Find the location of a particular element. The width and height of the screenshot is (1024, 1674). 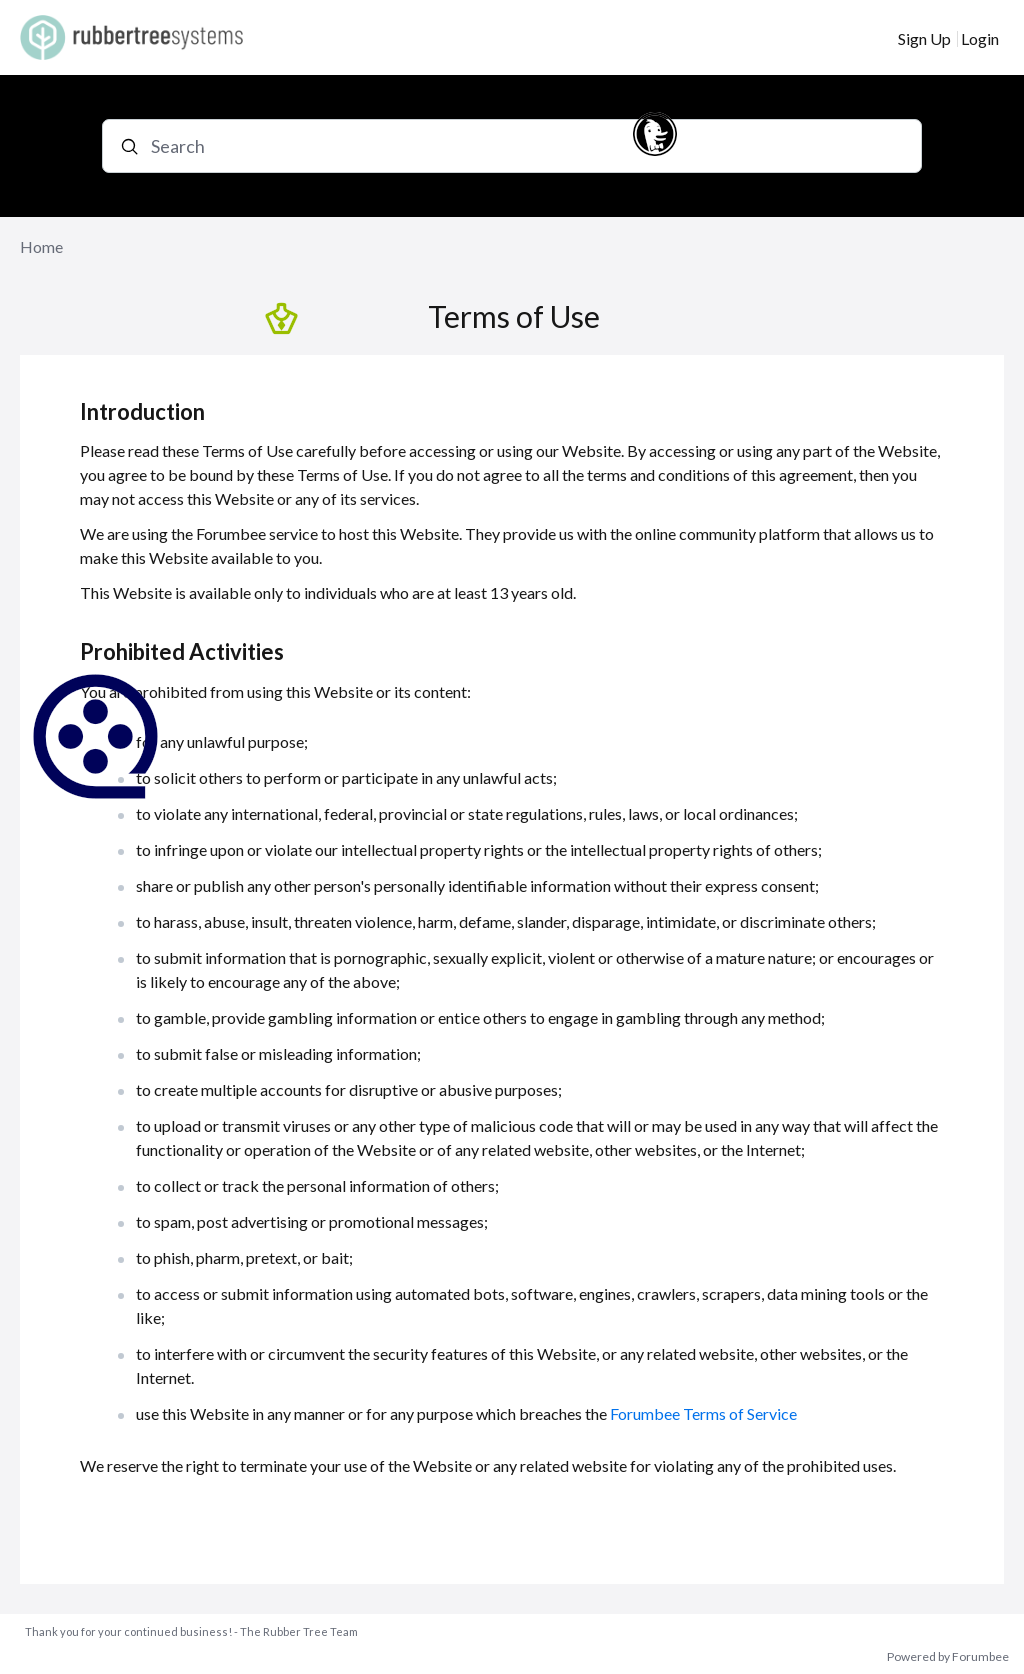

browse movies or video content is located at coordinates (95, 736).